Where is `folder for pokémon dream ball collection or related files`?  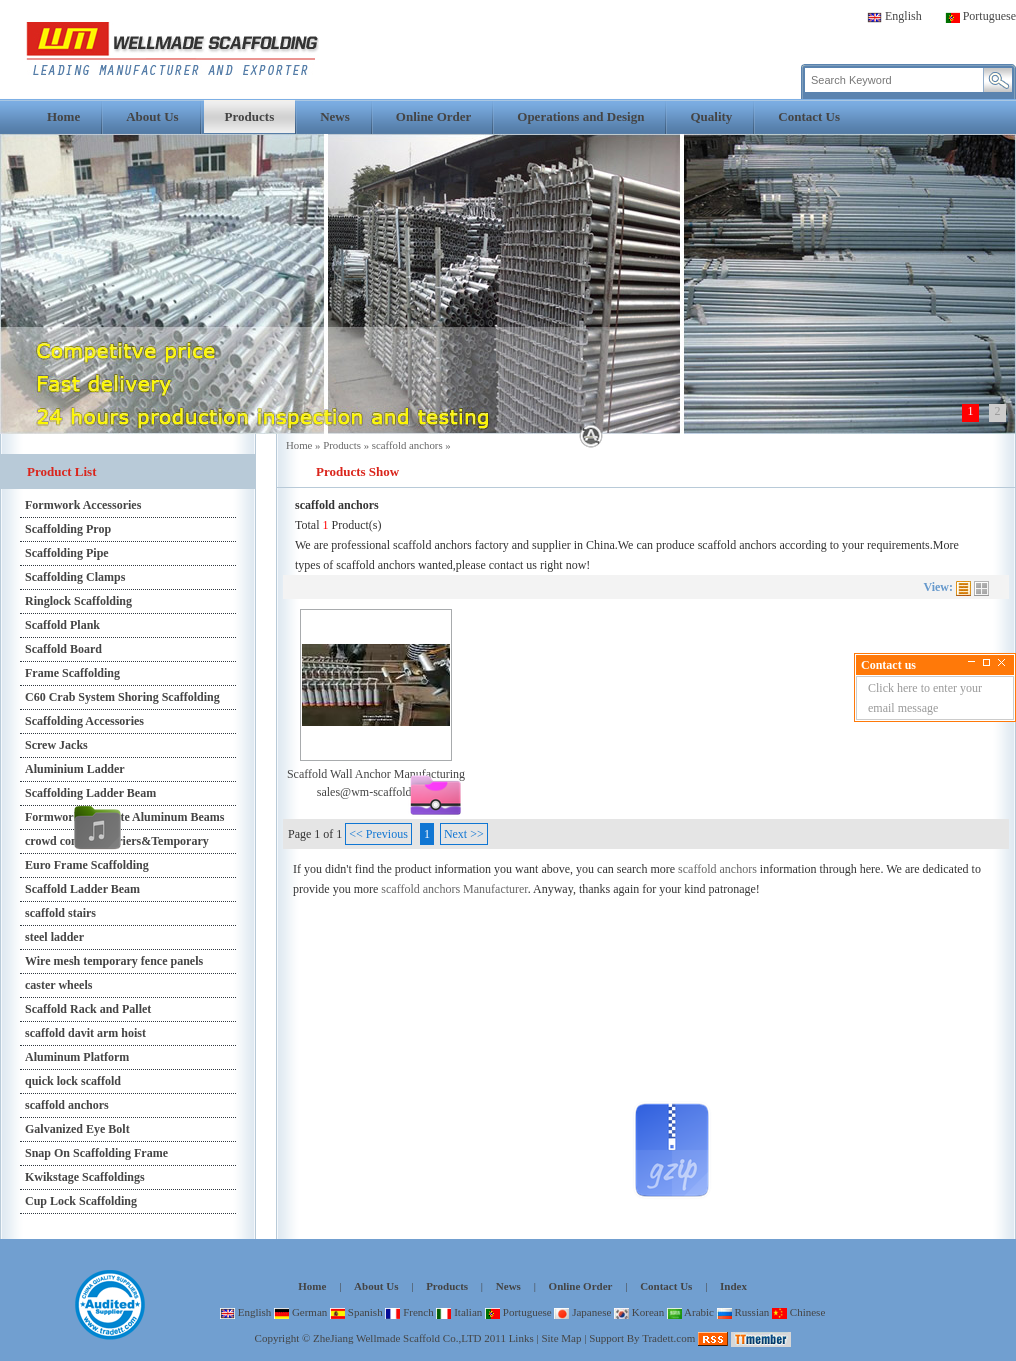 folder for pokémon dream ball collection or related files is located at coordinates (435, 796).